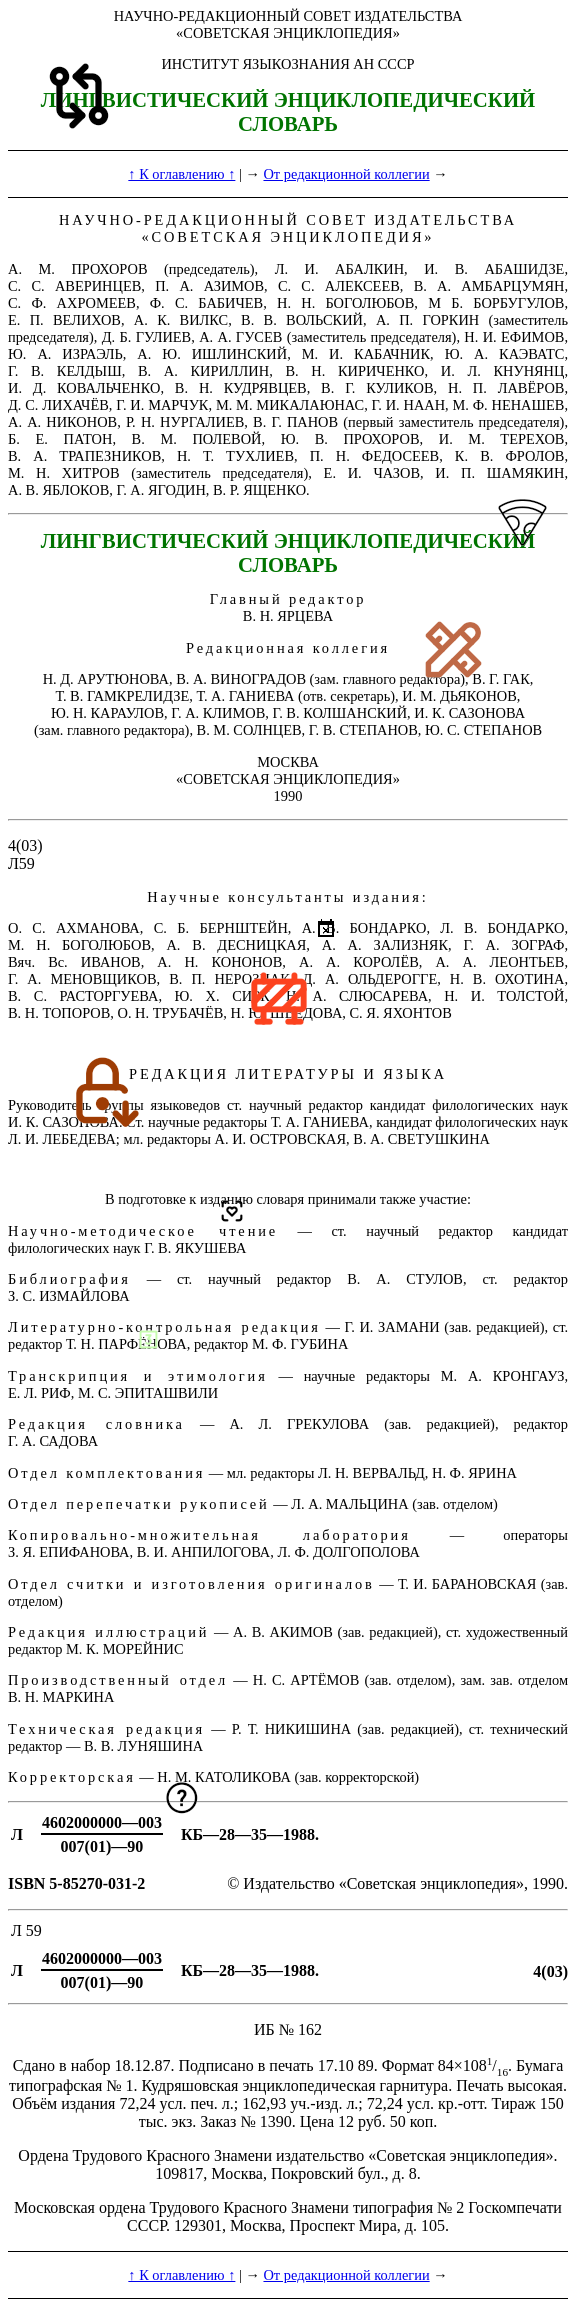  I want to click on compare branches or commits in version control, so click(79, 96).